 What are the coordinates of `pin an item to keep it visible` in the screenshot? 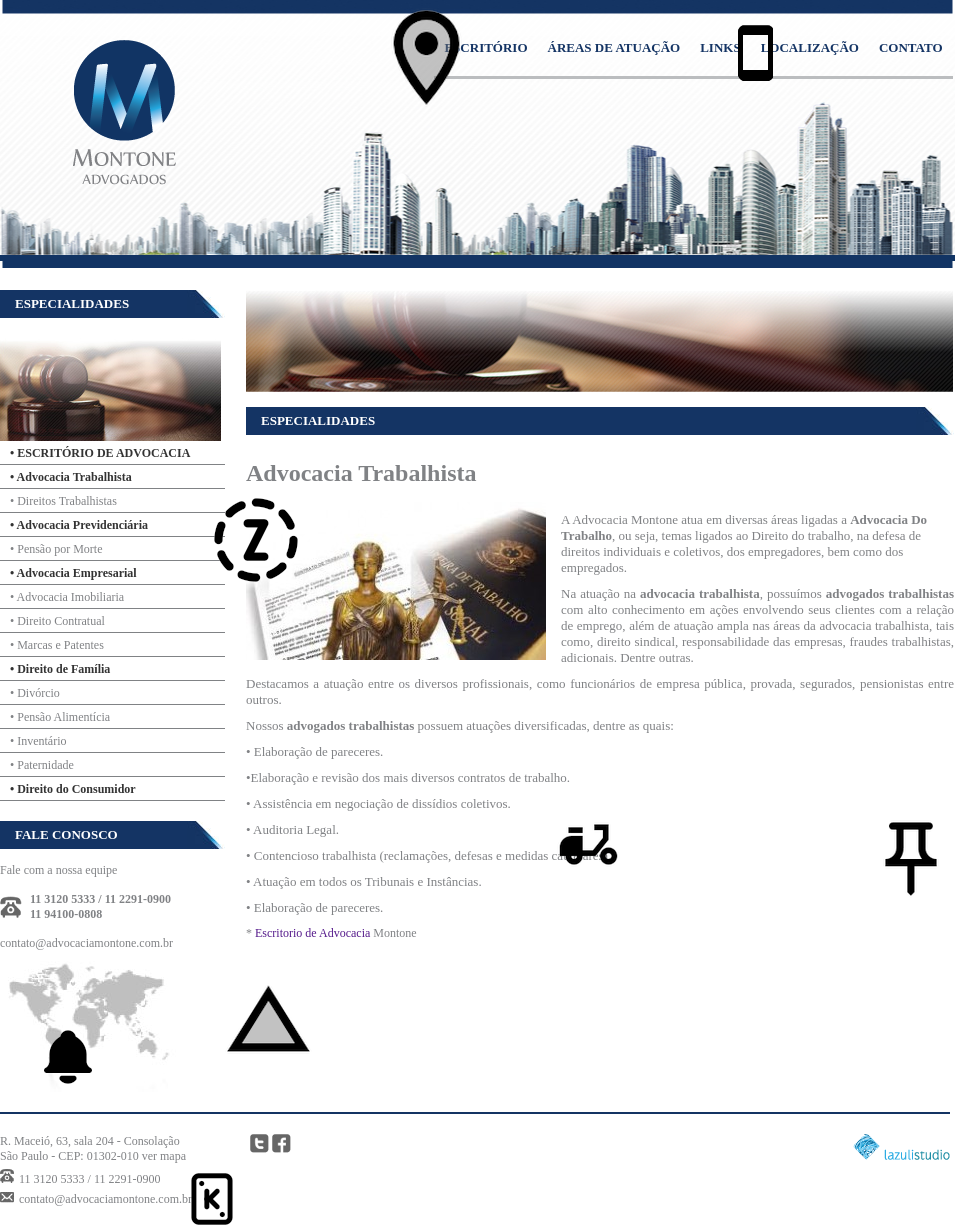 It's located at (911, 859).